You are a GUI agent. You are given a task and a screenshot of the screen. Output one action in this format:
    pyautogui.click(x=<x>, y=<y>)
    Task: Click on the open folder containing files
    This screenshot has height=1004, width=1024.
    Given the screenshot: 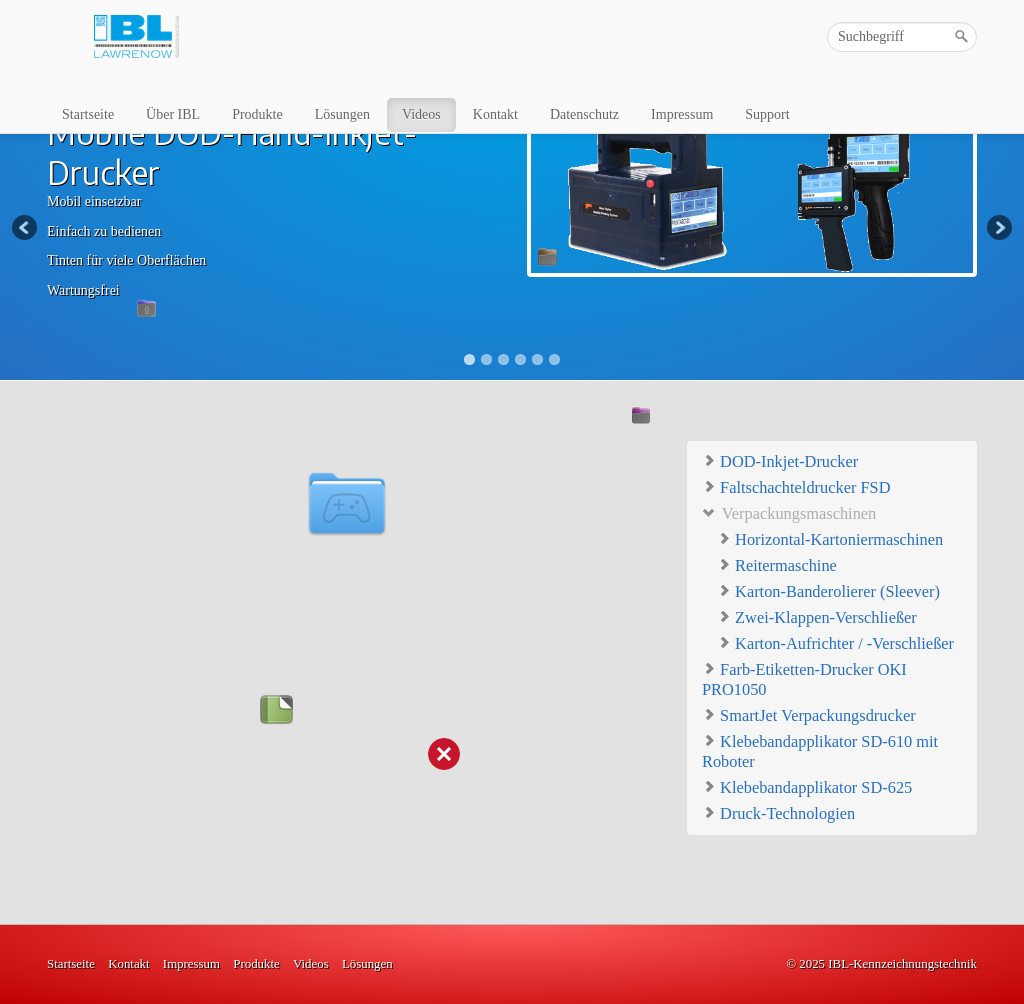 What is the action you would take?
    pyautogui.click(x=641, y=415)
    